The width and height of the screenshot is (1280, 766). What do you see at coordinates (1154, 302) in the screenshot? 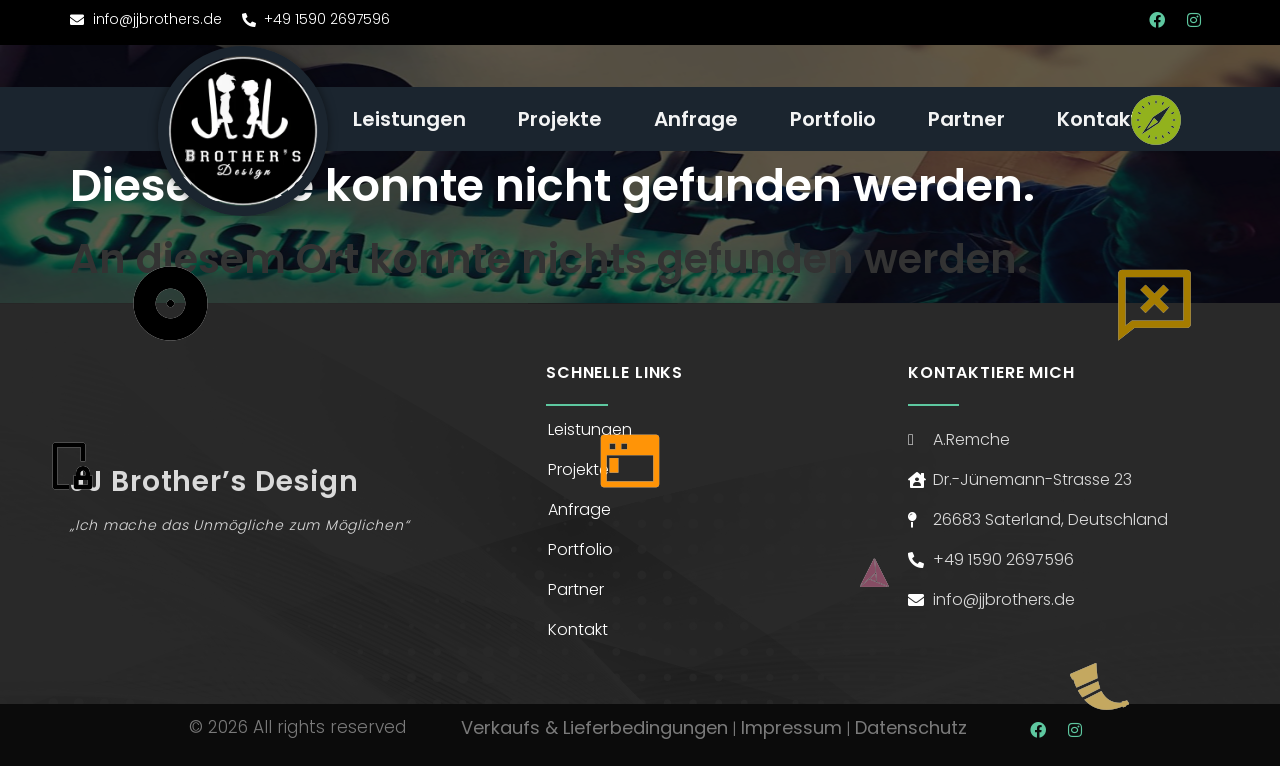
I see `delete a conversation` at bounding box center [1154, 302].